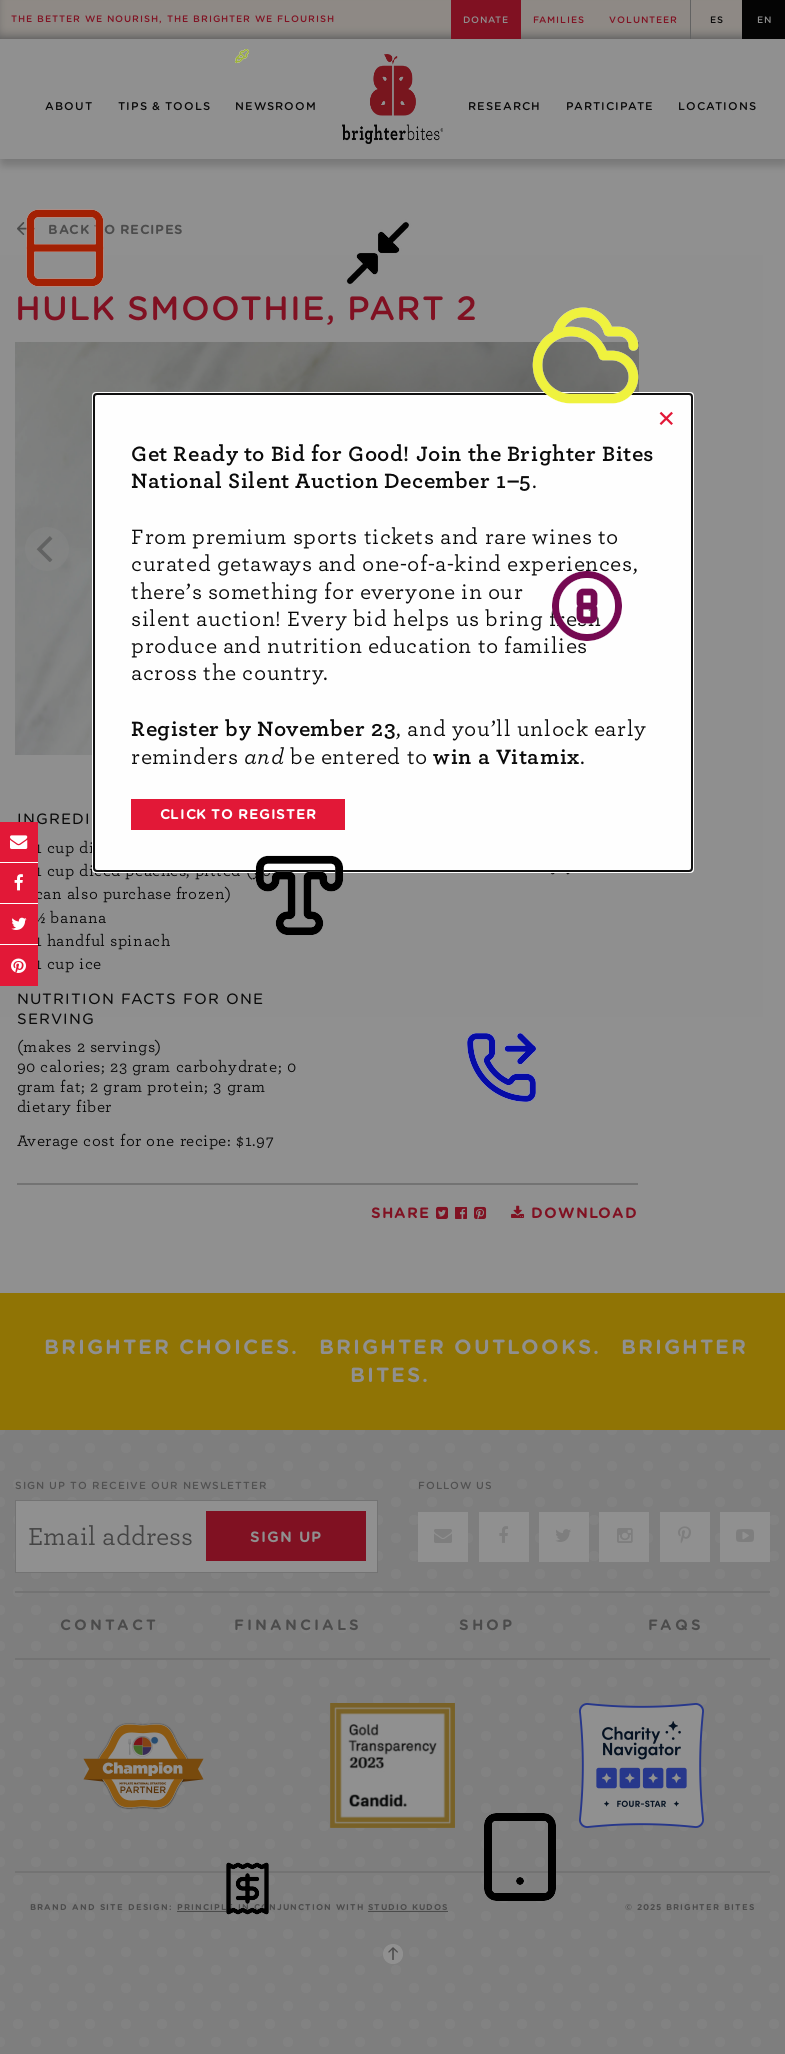 This screenshot has height=2054, width=785. What do you see at coordinates (378, 253) in the screenshot?
I see `exit fullscreen mode` at bounding box center [378, 253].